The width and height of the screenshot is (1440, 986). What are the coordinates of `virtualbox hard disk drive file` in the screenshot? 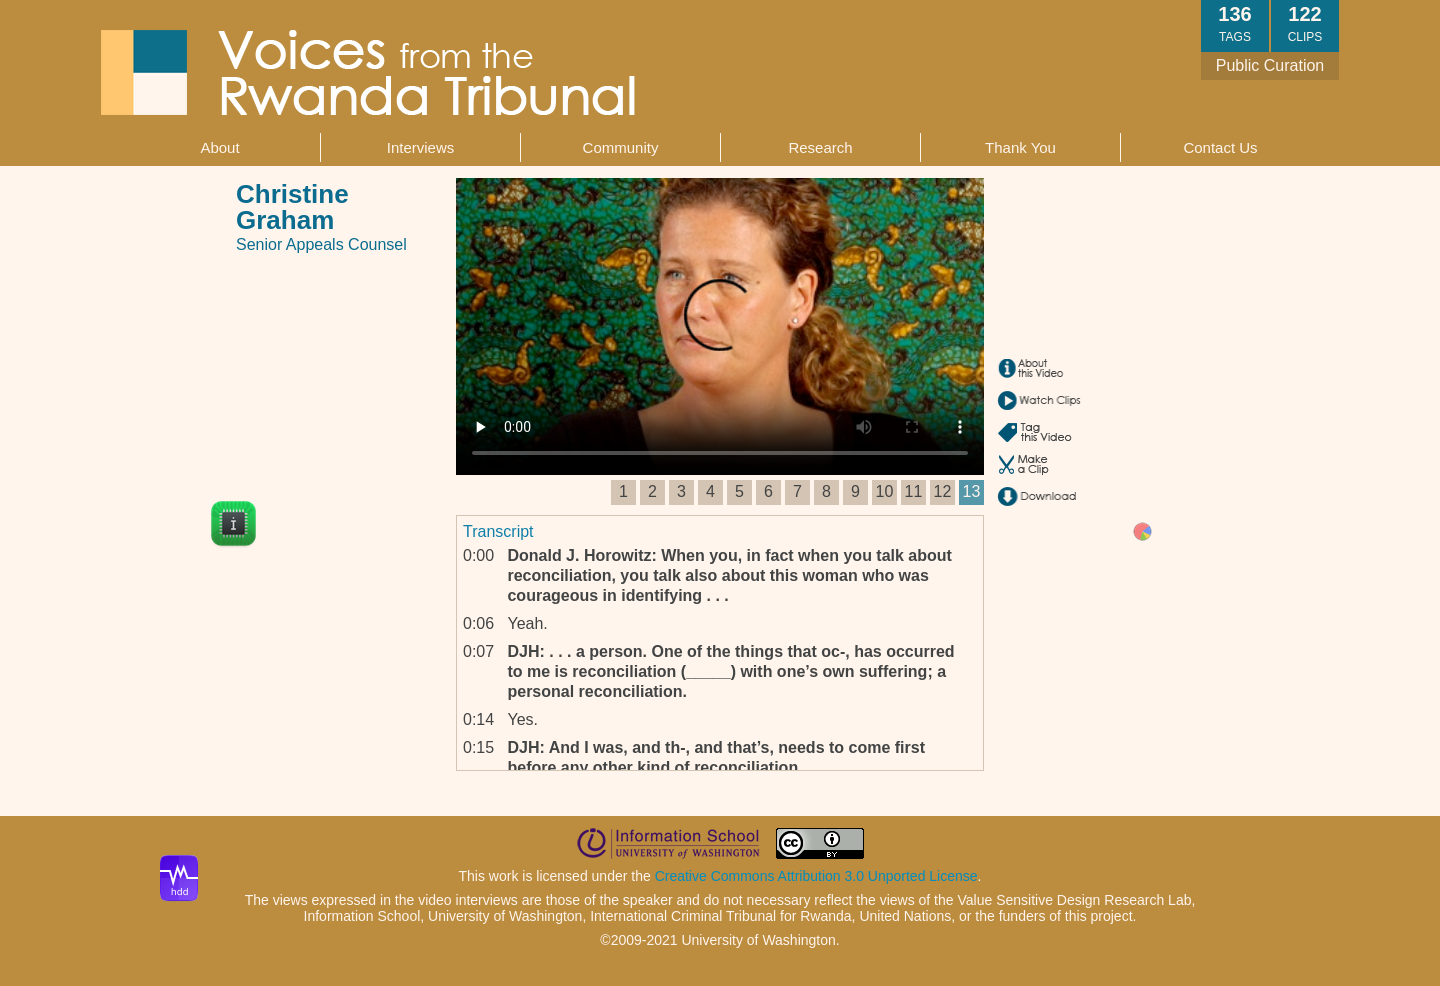 It's located at (179, 878).